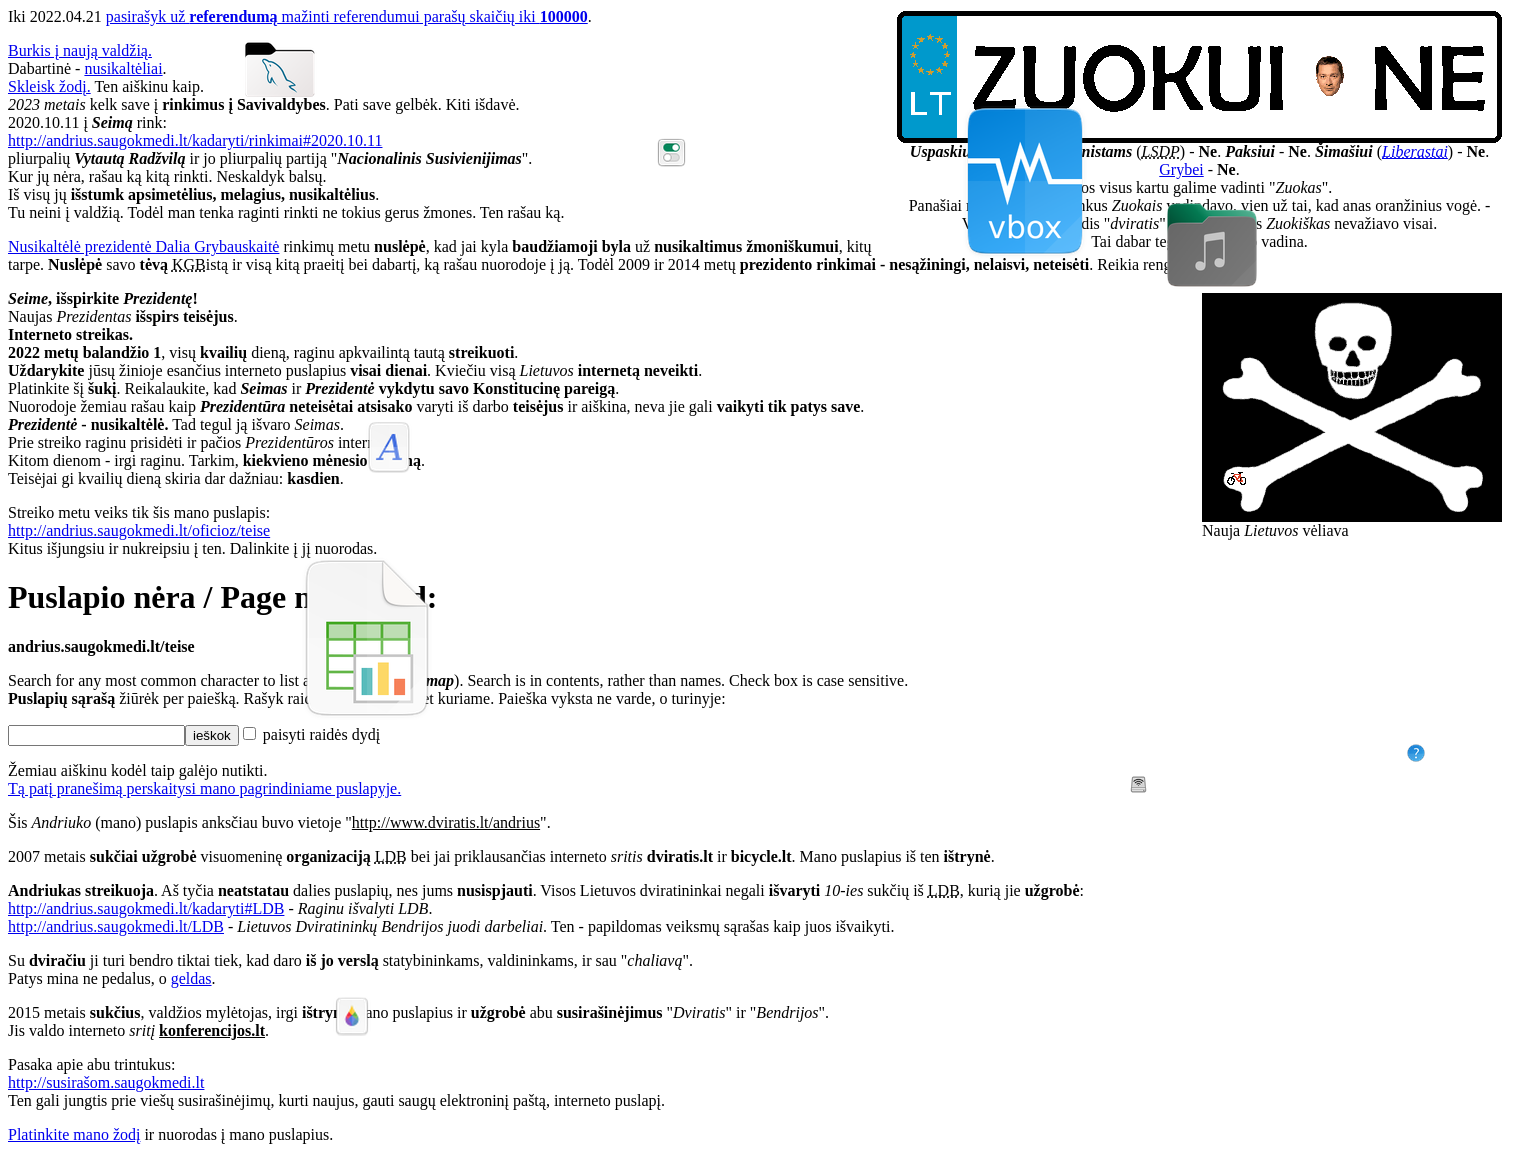 The height and width of the screenshot is (1160, 1513). I want to click on a font file or typography document, so click(389, 447).